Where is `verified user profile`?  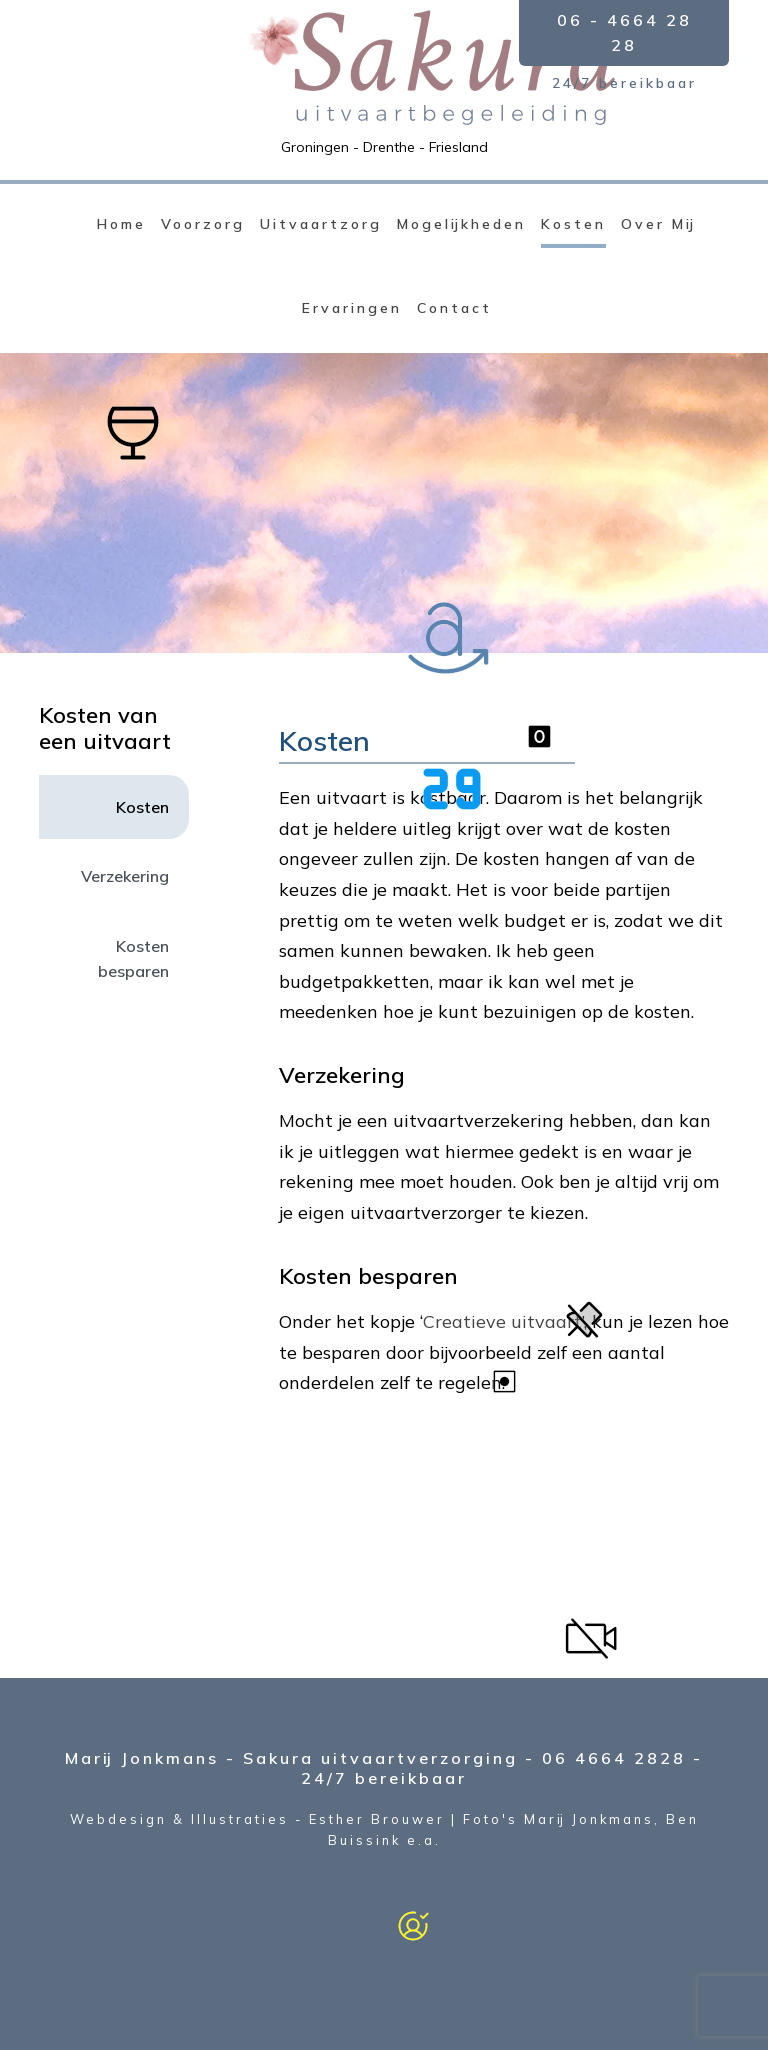
verified user profile is located at coordinates (413, 1926).